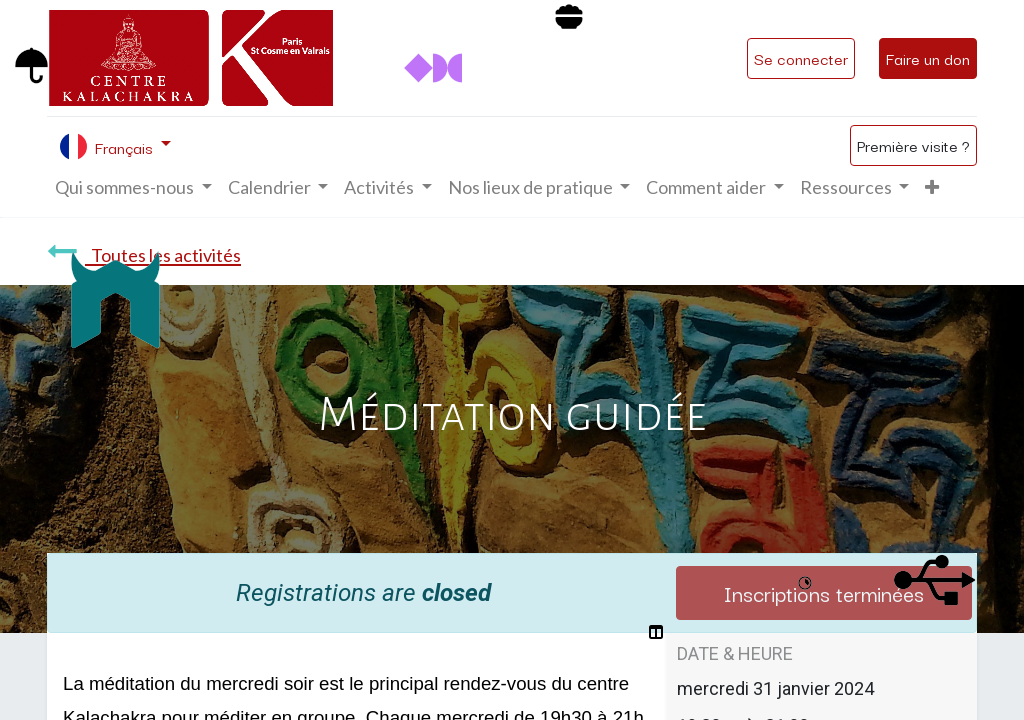 The height and width of the screenshot is (720, 1024). I want to click on view food or meal options, so click(569, 17).